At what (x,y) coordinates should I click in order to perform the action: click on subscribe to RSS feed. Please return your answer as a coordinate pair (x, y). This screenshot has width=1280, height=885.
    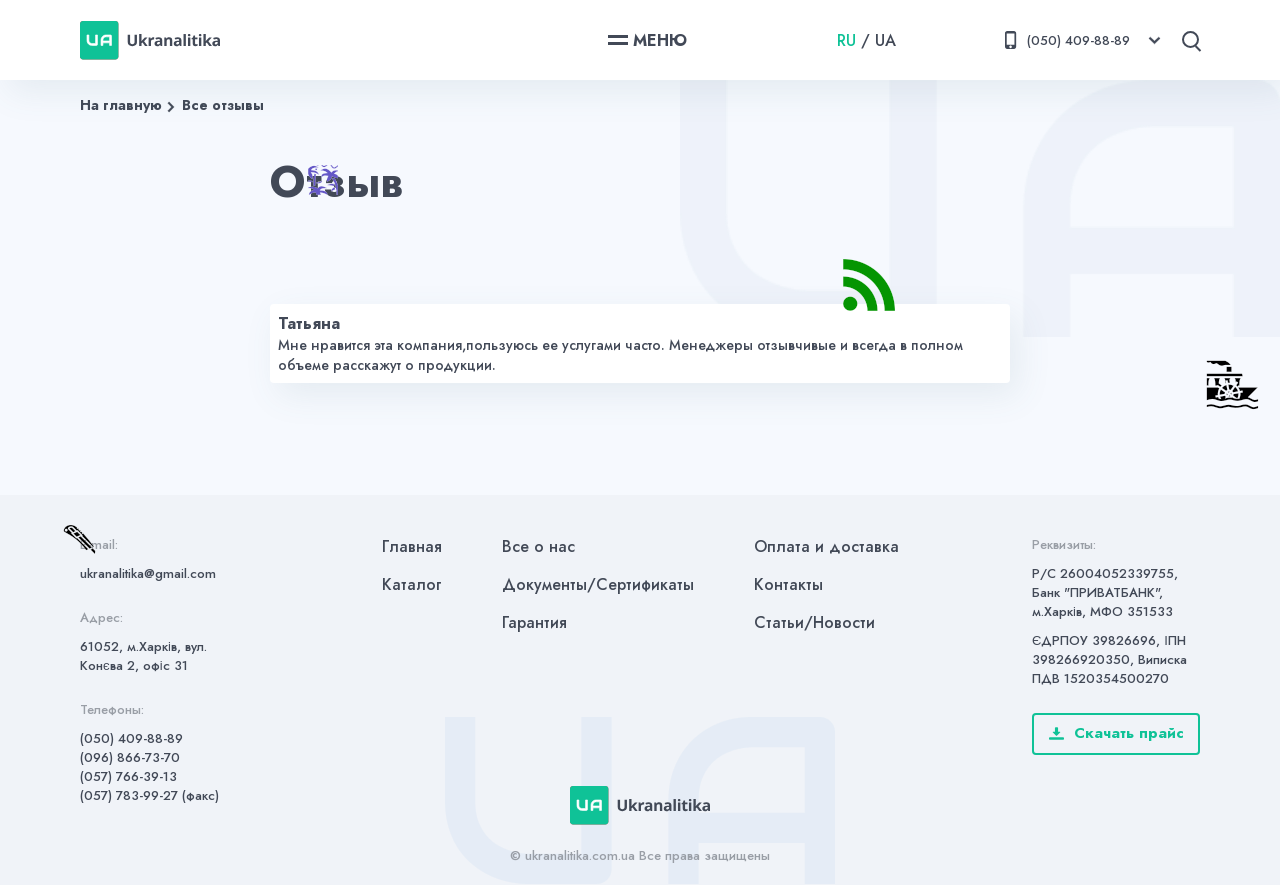
    Looking at the image, I should click on (869, 285).